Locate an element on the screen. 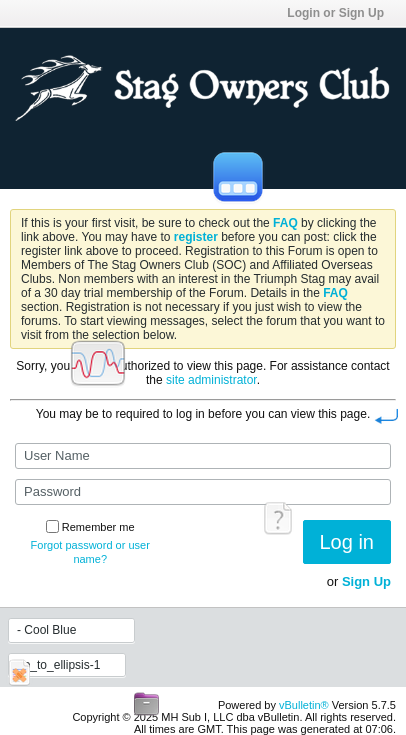 The width and height of the screenshot is (406, 735). open power statistics application is located at coordinates (98, 363).